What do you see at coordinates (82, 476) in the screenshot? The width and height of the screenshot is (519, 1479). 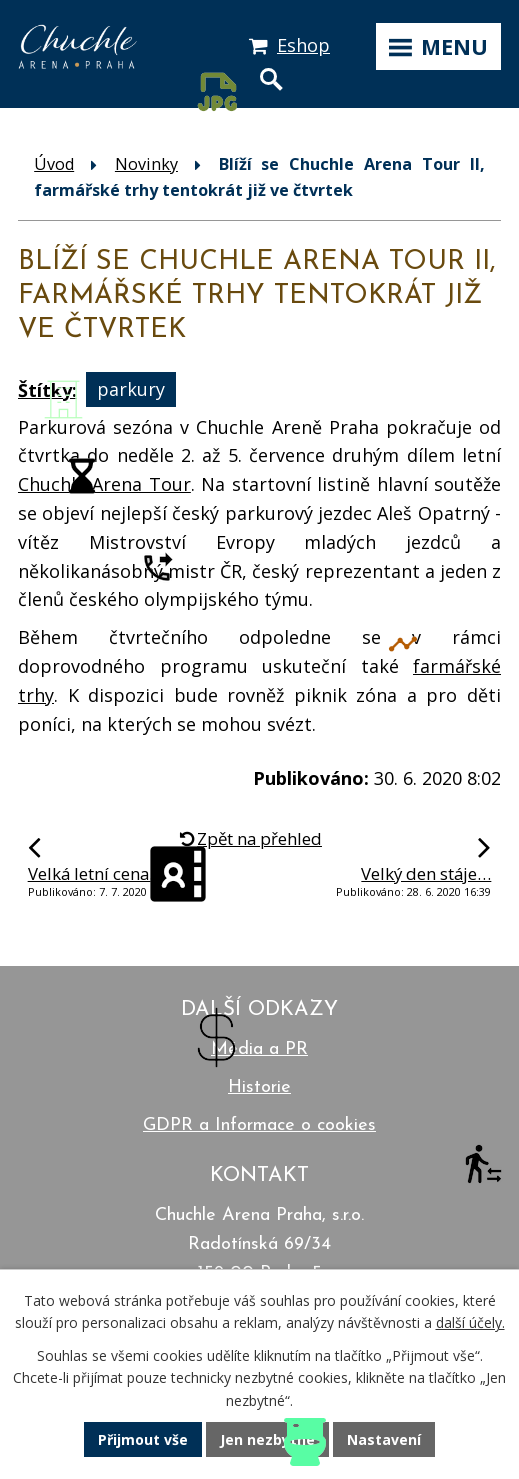 I see `indicates time has expired or countdown complete` at bounding box center [82, 476].